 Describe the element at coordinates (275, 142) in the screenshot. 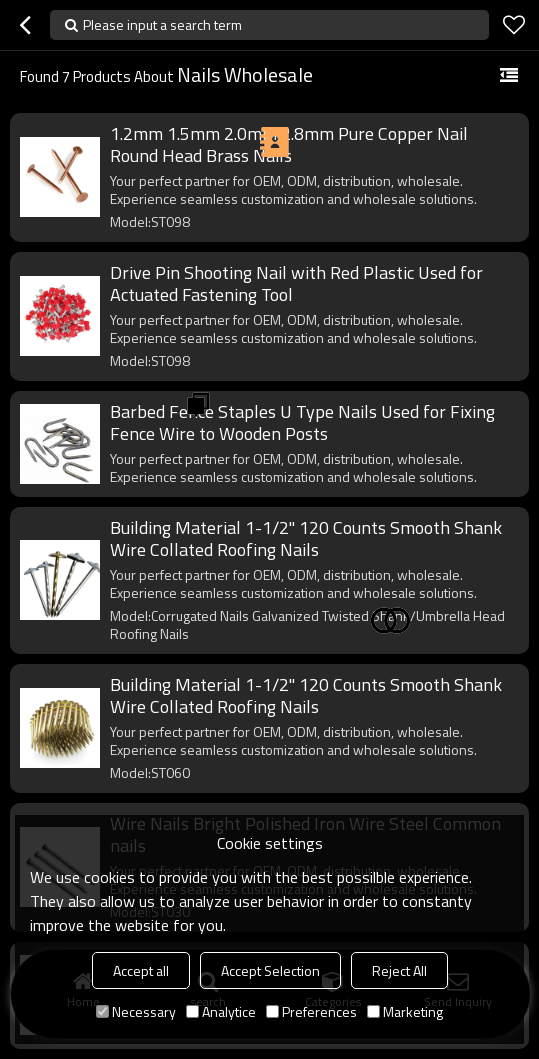

I see `open your contacts list` at that location.